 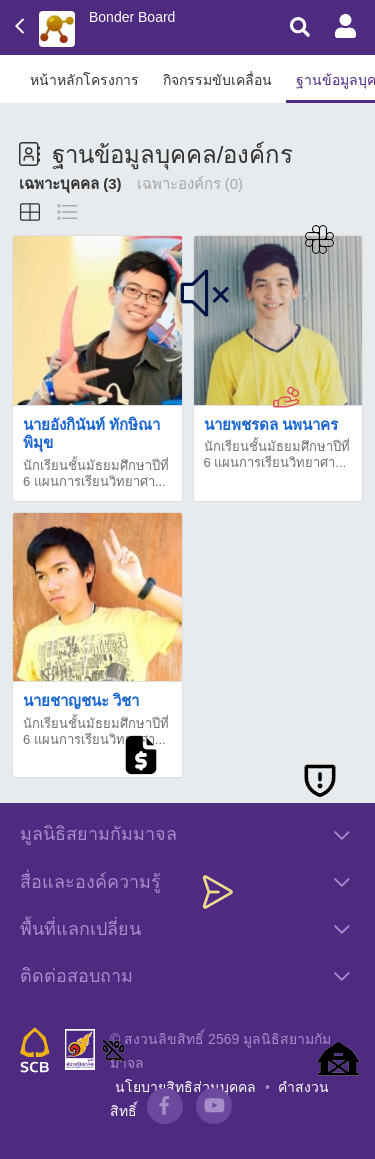 I want to click on view financial document or invoice, so click(x=141, y=755).